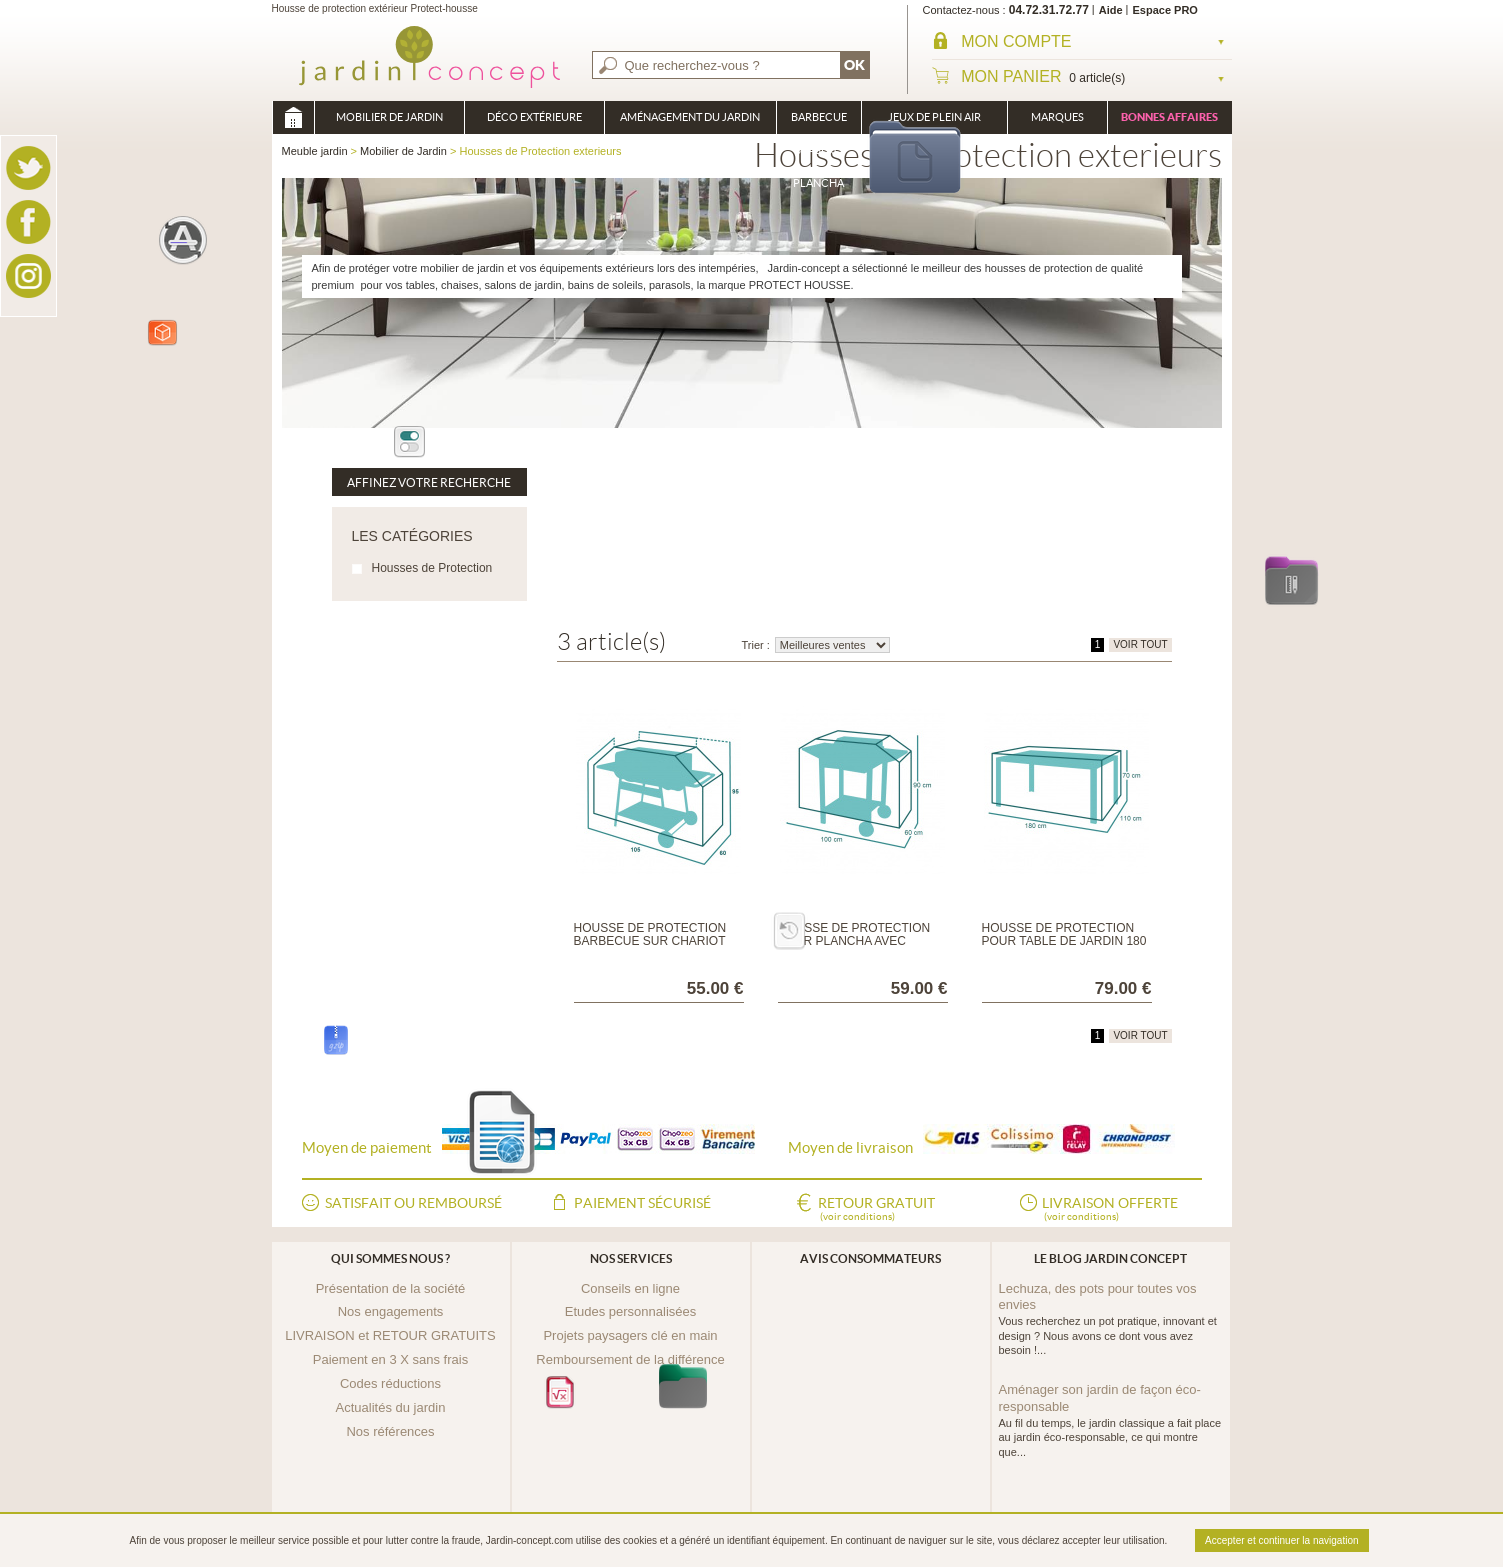 Image resolution: width=1503 pixels, height=1567 pixels. Describe the element at coordinates (560, 1392) in the screenshot. I see `libreoffice math formula file` at that location.